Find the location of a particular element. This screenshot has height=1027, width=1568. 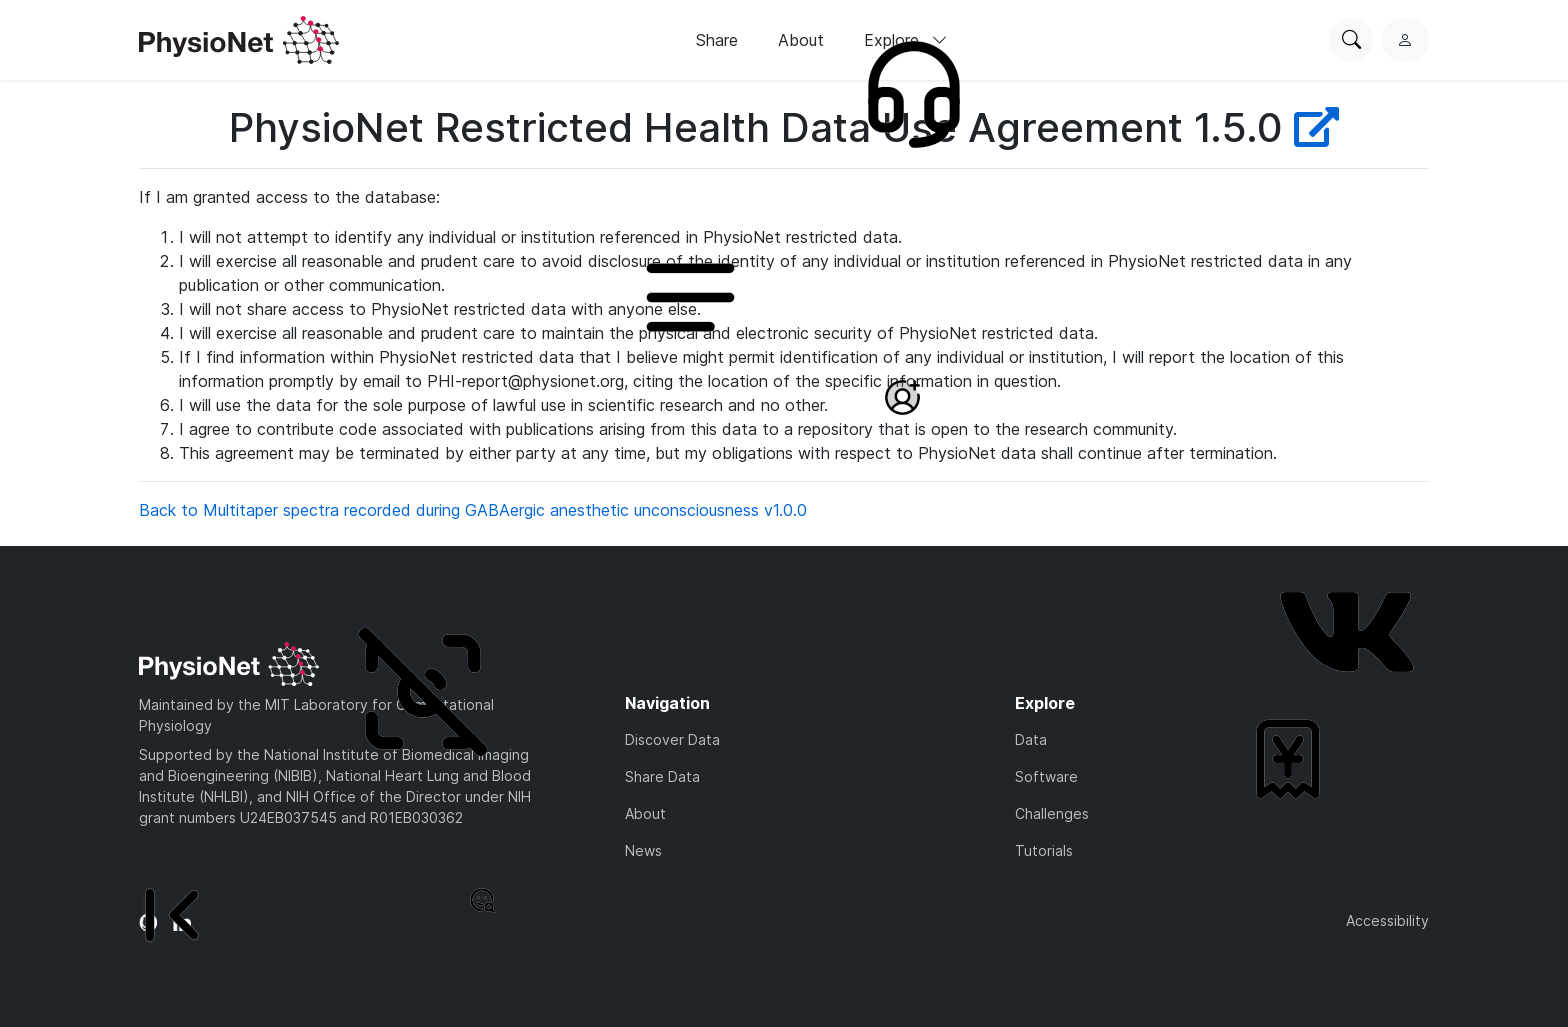

view receipt in yuan currency is located at coordinates (1288, 759).